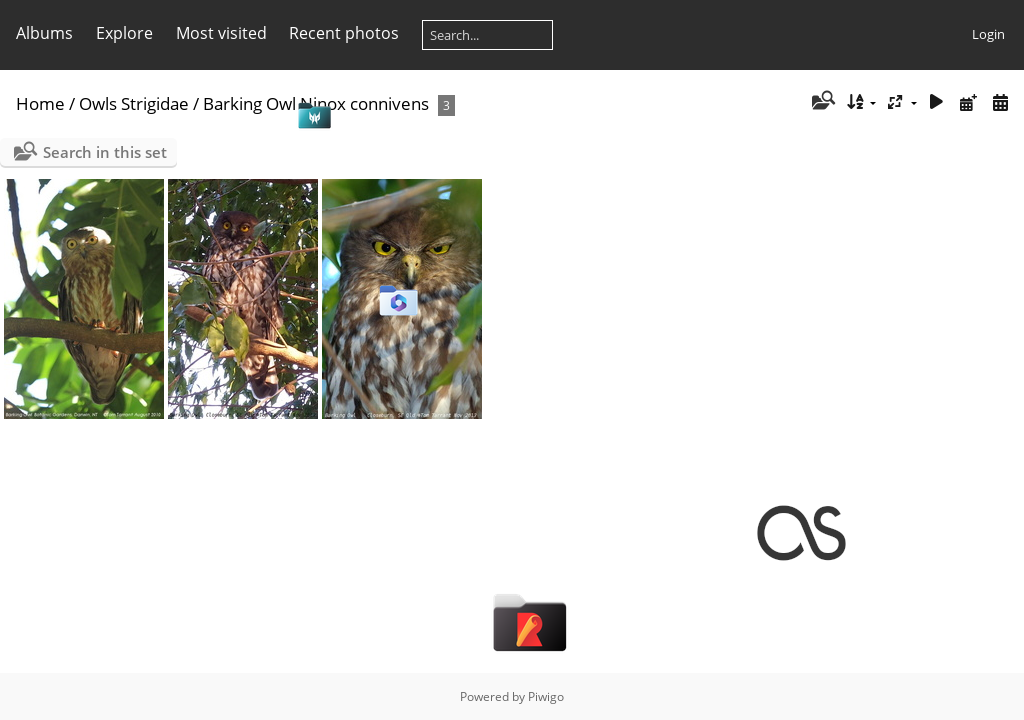 This screenshot has height=720, width=1024. Describe the element at coordinates (314, 116) in the screenshot. I see `open acer predator game files folder` at that location.